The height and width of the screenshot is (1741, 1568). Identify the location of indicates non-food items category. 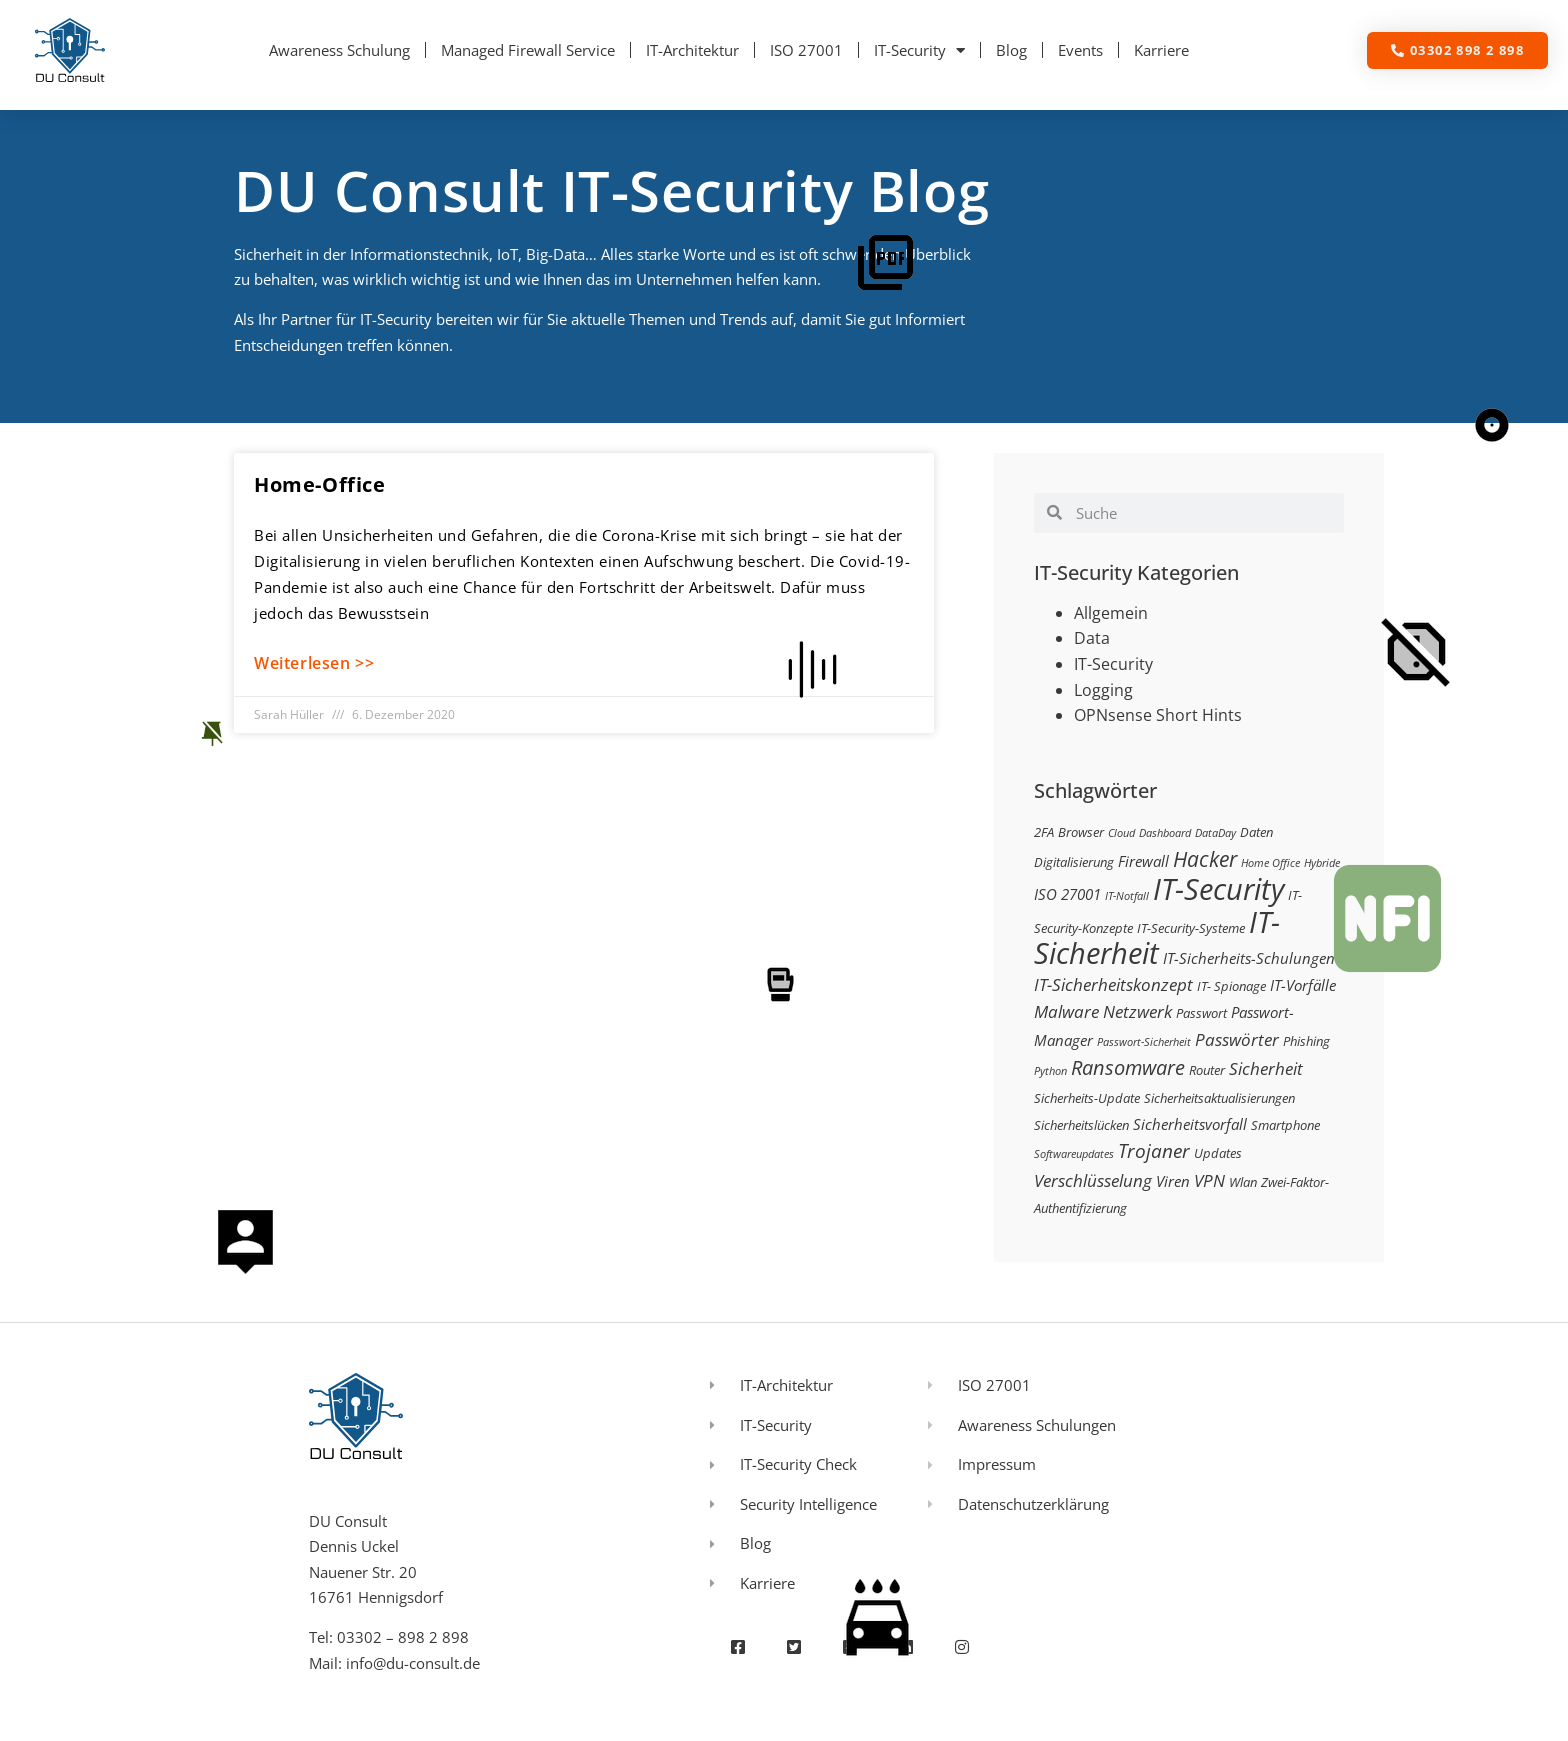
(1387, 918).